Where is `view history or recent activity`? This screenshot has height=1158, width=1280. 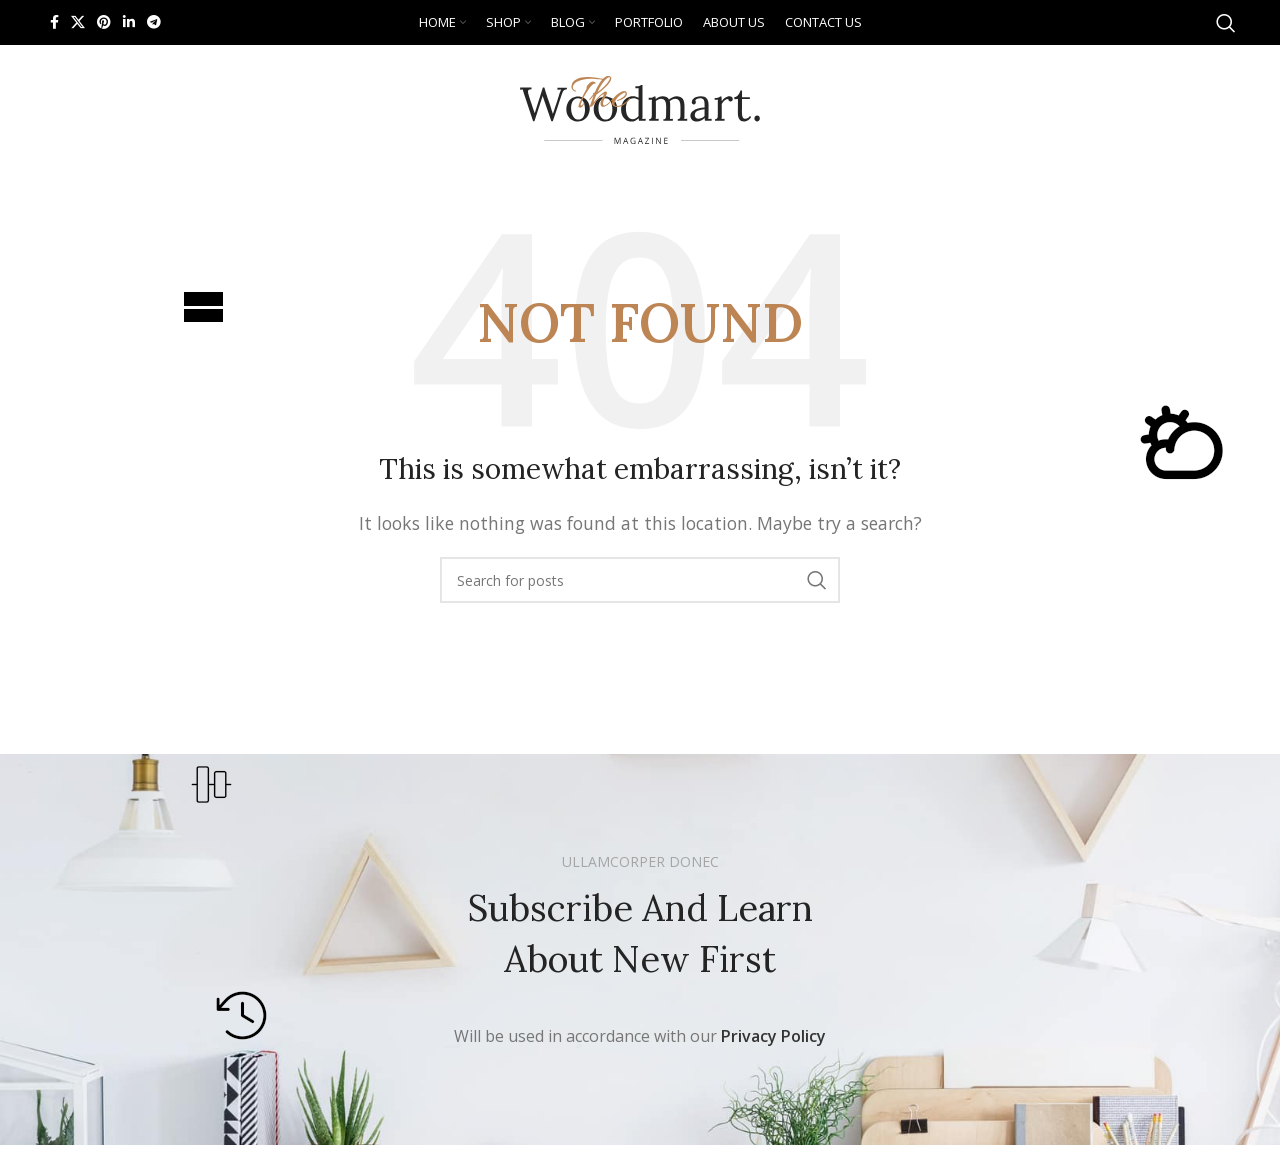 view history or recent activity is located at coordinates (242, 1015).